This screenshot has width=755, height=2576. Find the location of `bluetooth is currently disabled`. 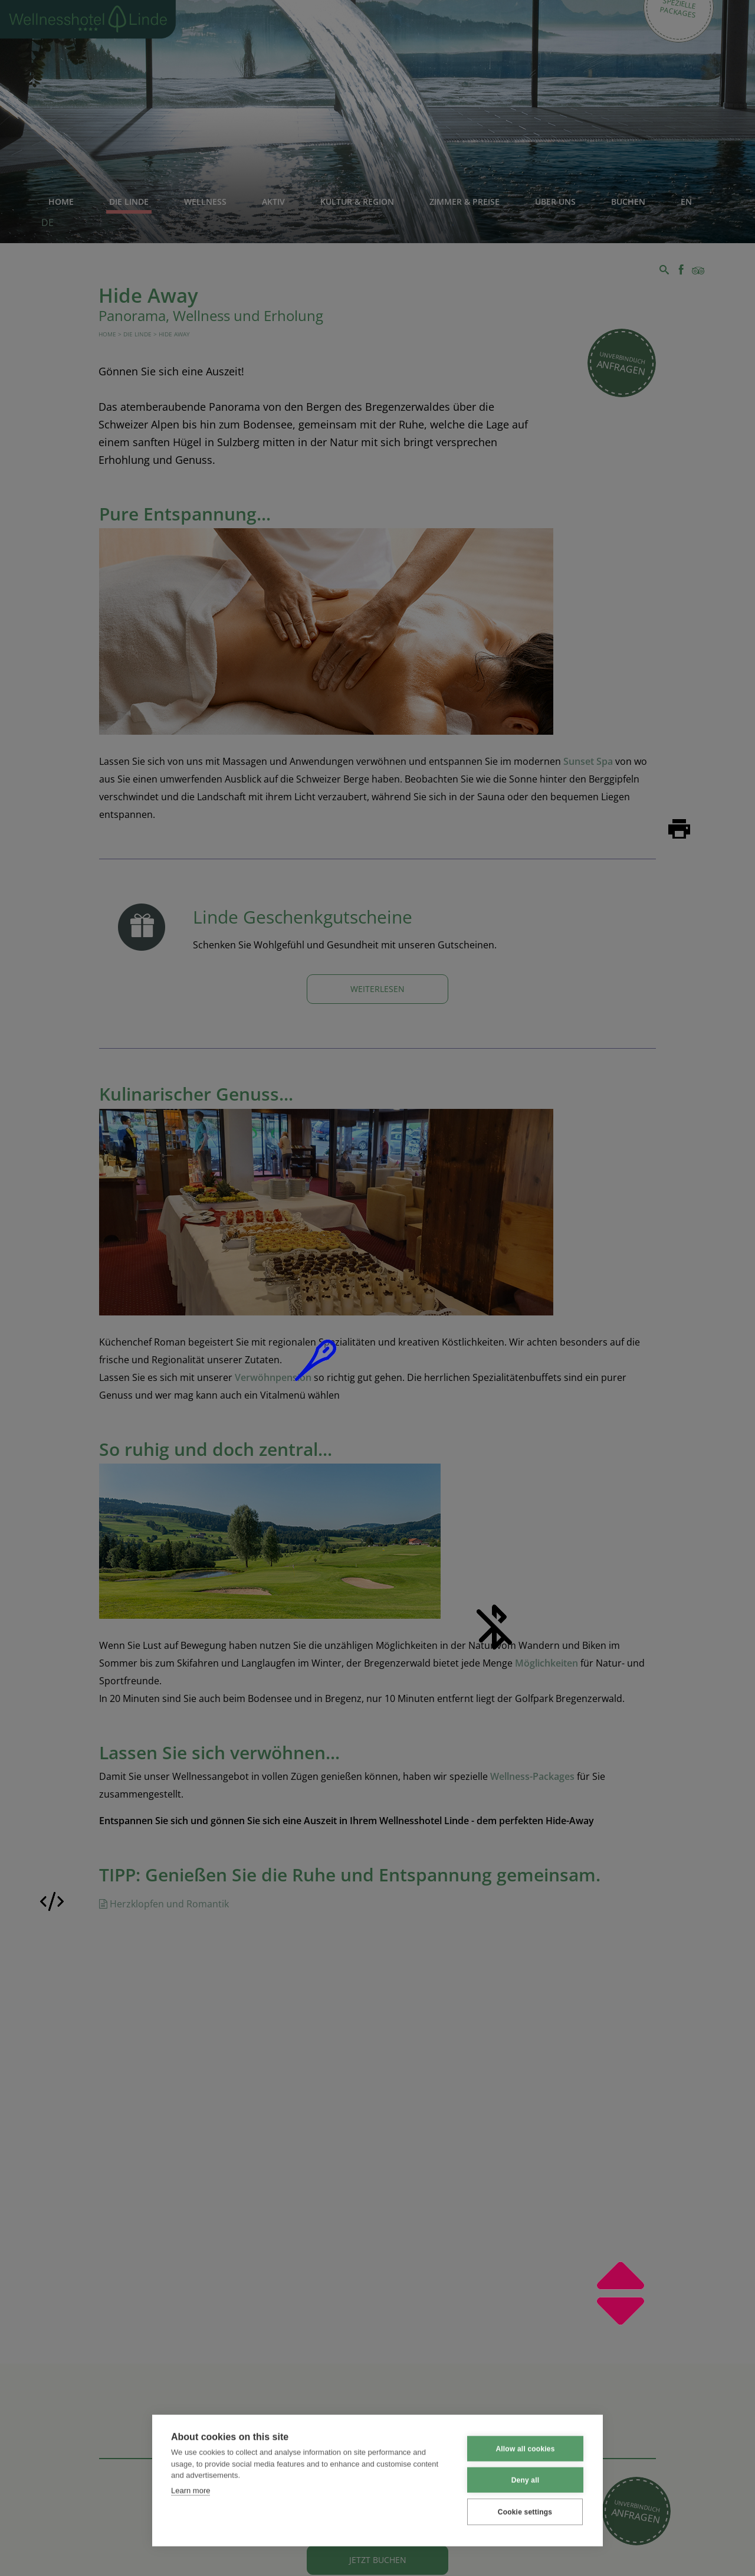

bluetooth is currently disabled is located at coordinates (494, 1627).